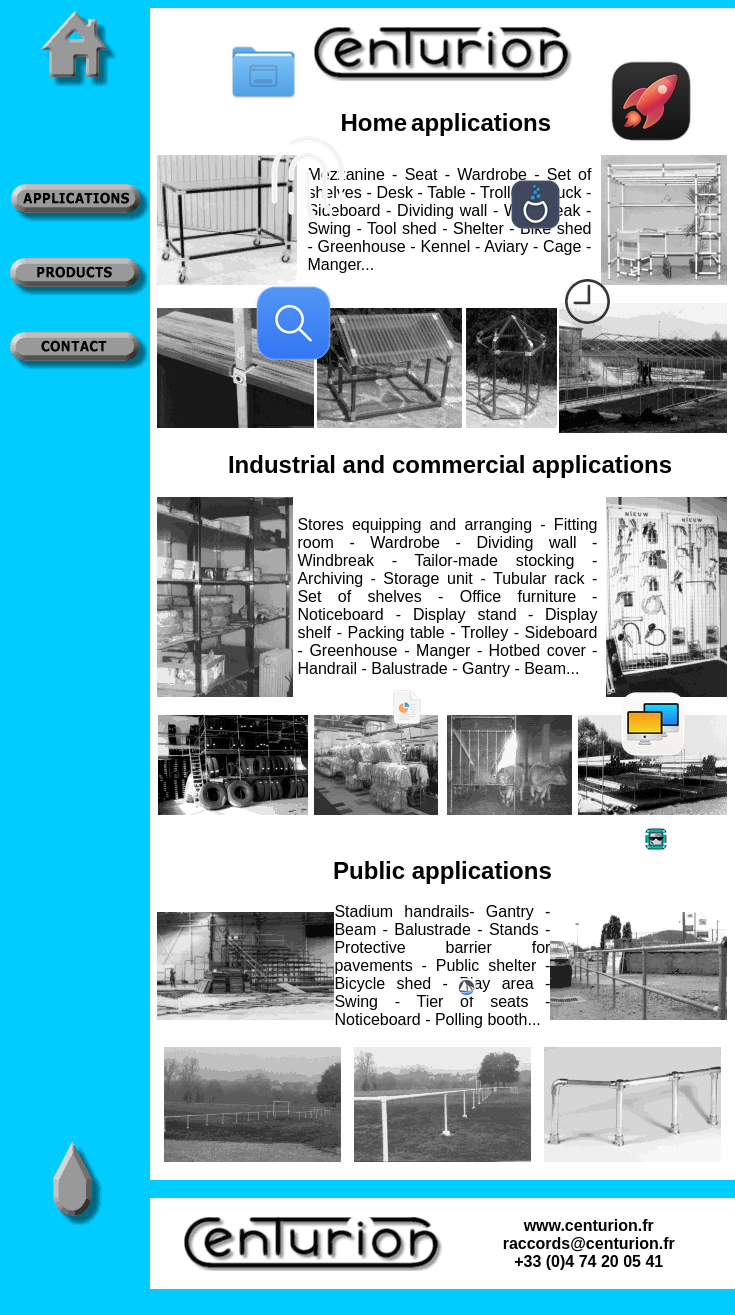  What do you see at coordinates (651, 101) in the screenshot?
I see `open the games app or library` at bounding box center [651, 101].